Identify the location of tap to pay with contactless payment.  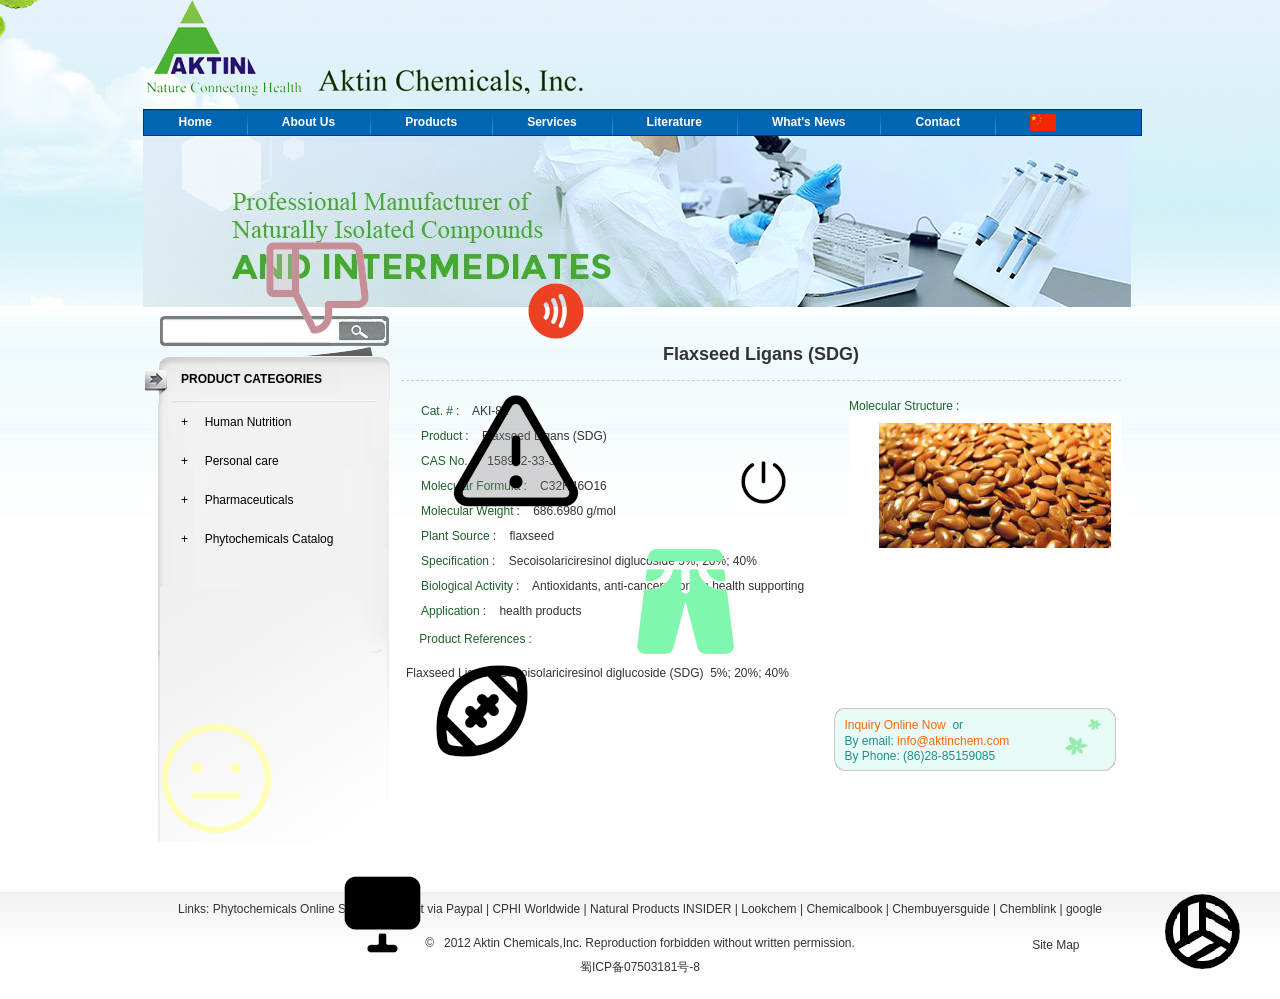
(556, 311).